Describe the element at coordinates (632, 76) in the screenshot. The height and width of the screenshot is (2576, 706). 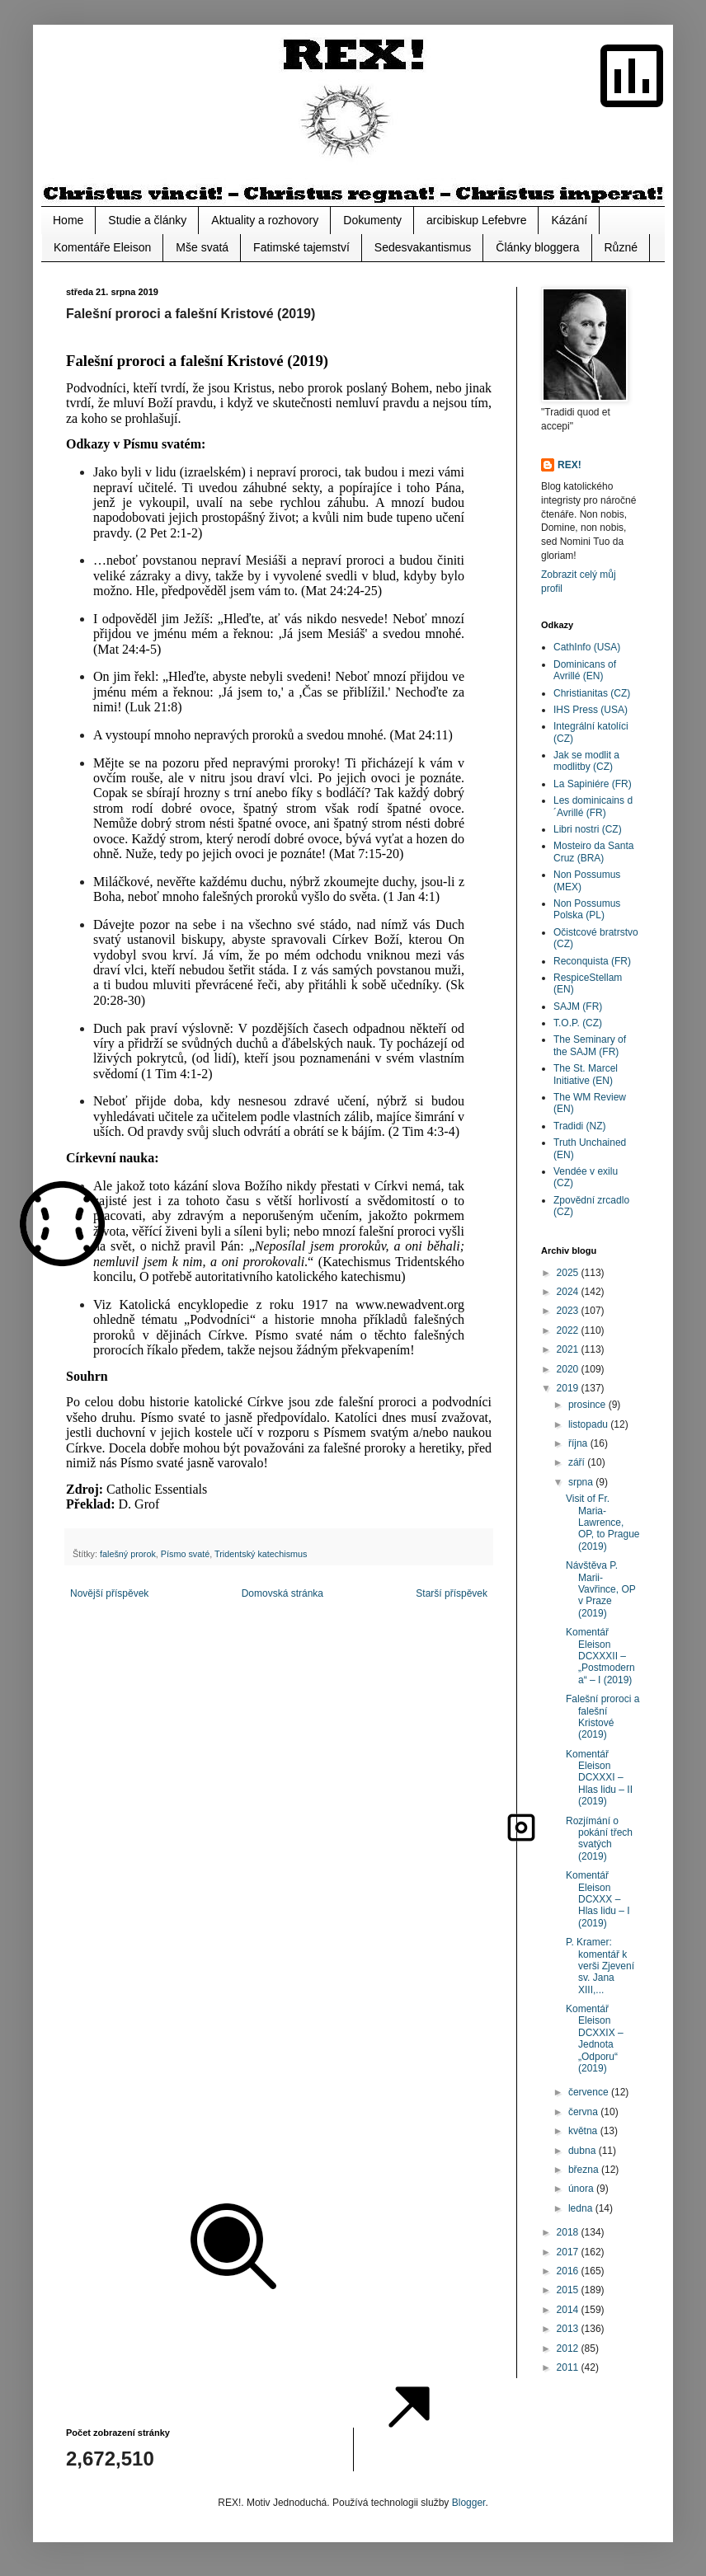
I see `insert a chart or graph into the document` at that location.